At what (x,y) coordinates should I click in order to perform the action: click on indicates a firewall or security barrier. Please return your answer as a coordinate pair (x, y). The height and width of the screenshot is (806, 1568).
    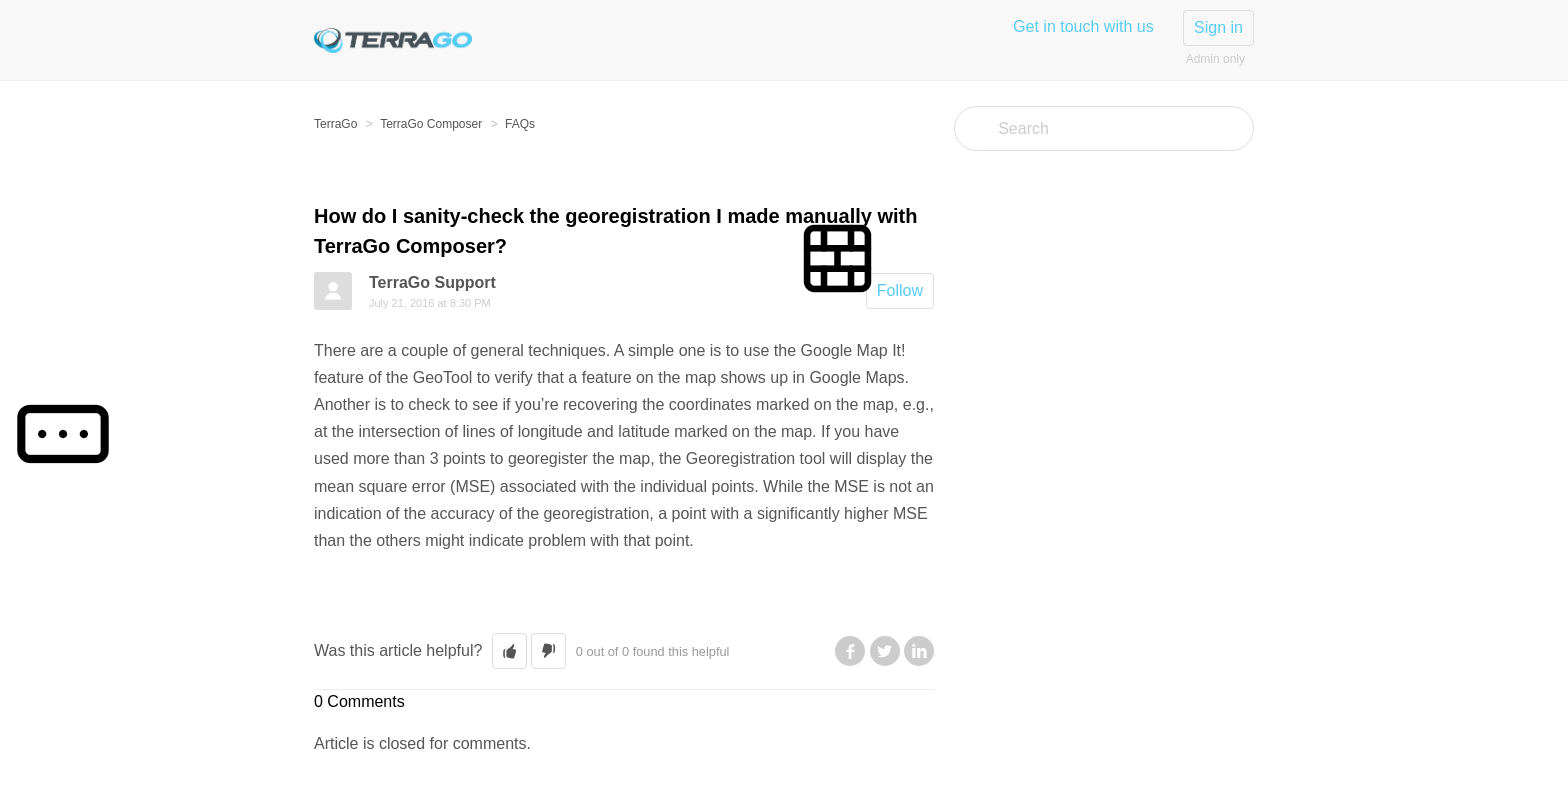
    Looking at the image, I should click on (837, 258).